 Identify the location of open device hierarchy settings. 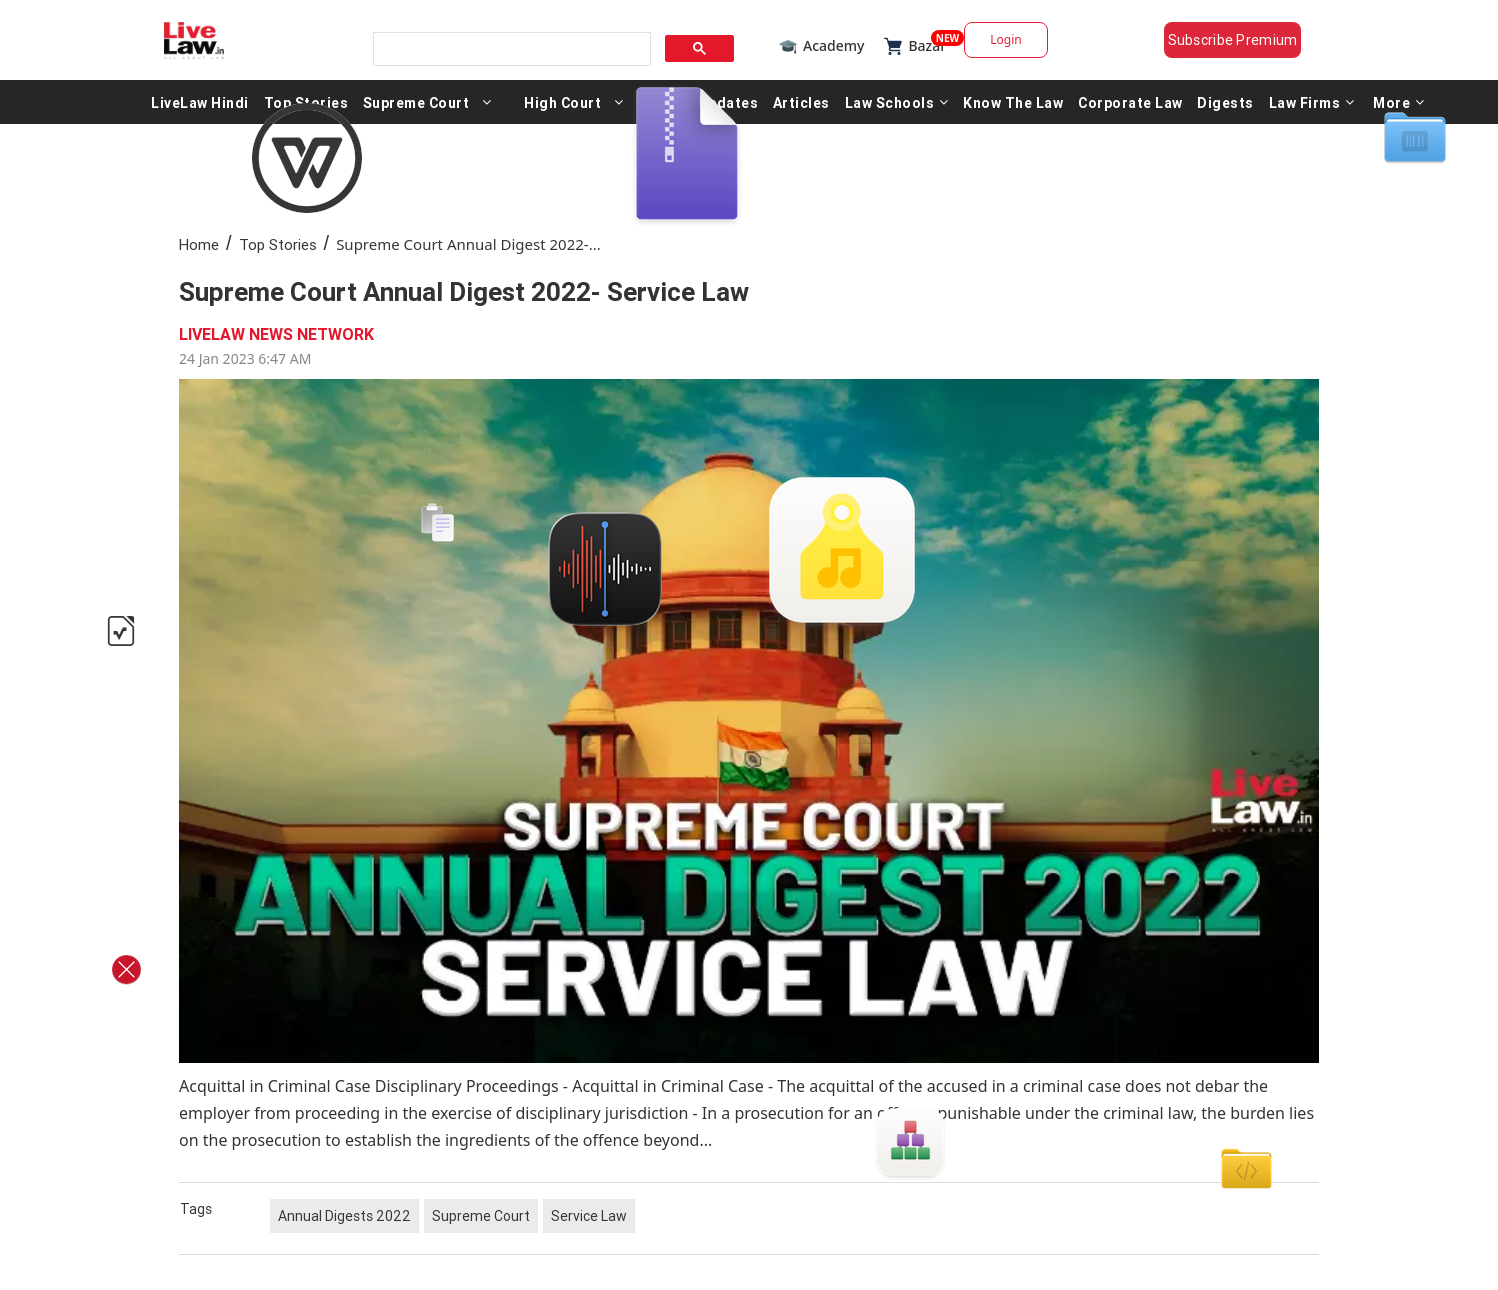
(910, 1142).